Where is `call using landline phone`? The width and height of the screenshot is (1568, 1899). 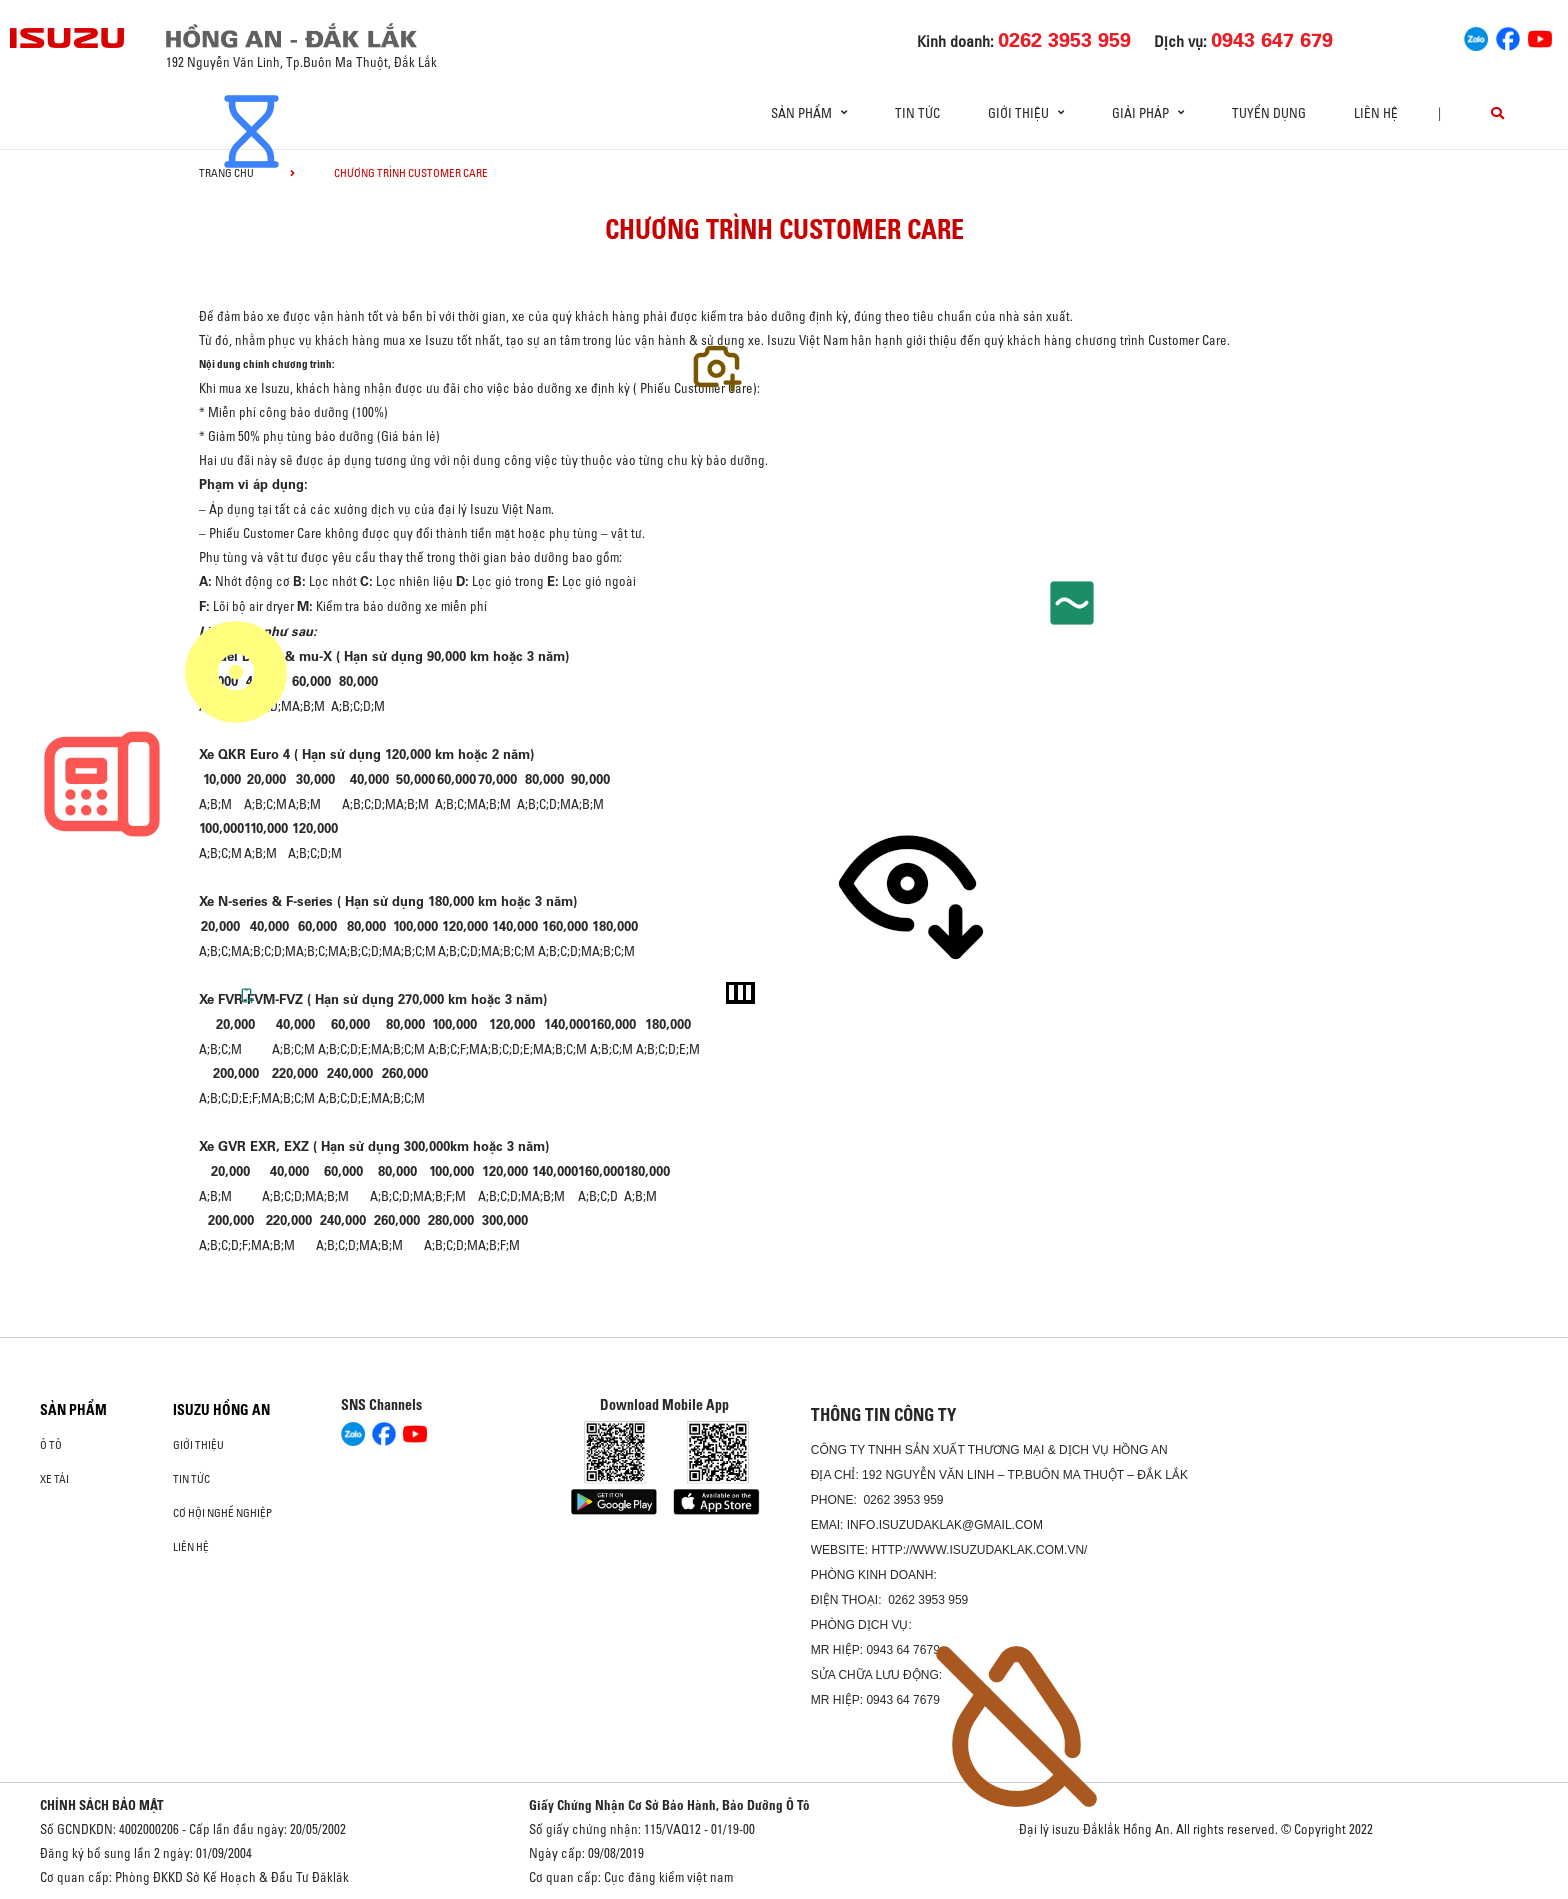 call using landline phone is located at coordinates (102, 784).